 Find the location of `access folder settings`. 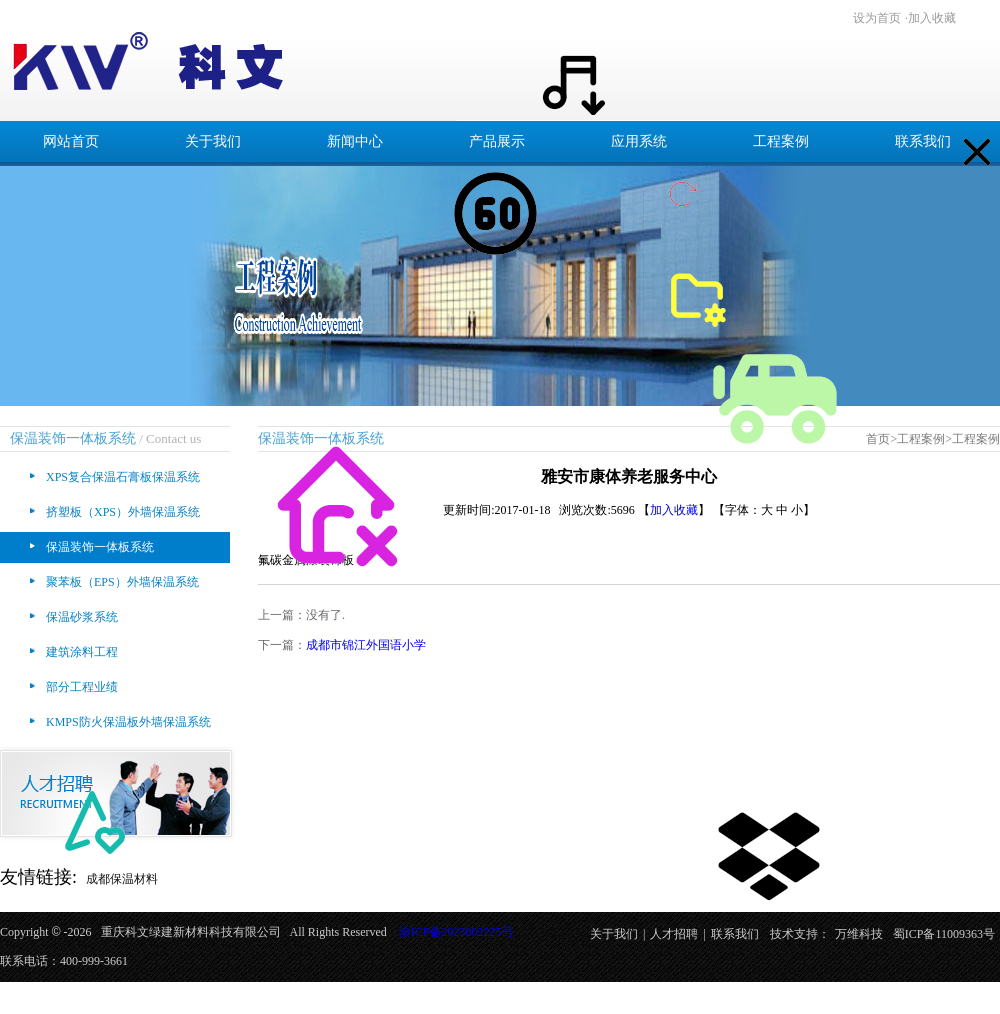

access folder settings is located at coordinates (697, 297).